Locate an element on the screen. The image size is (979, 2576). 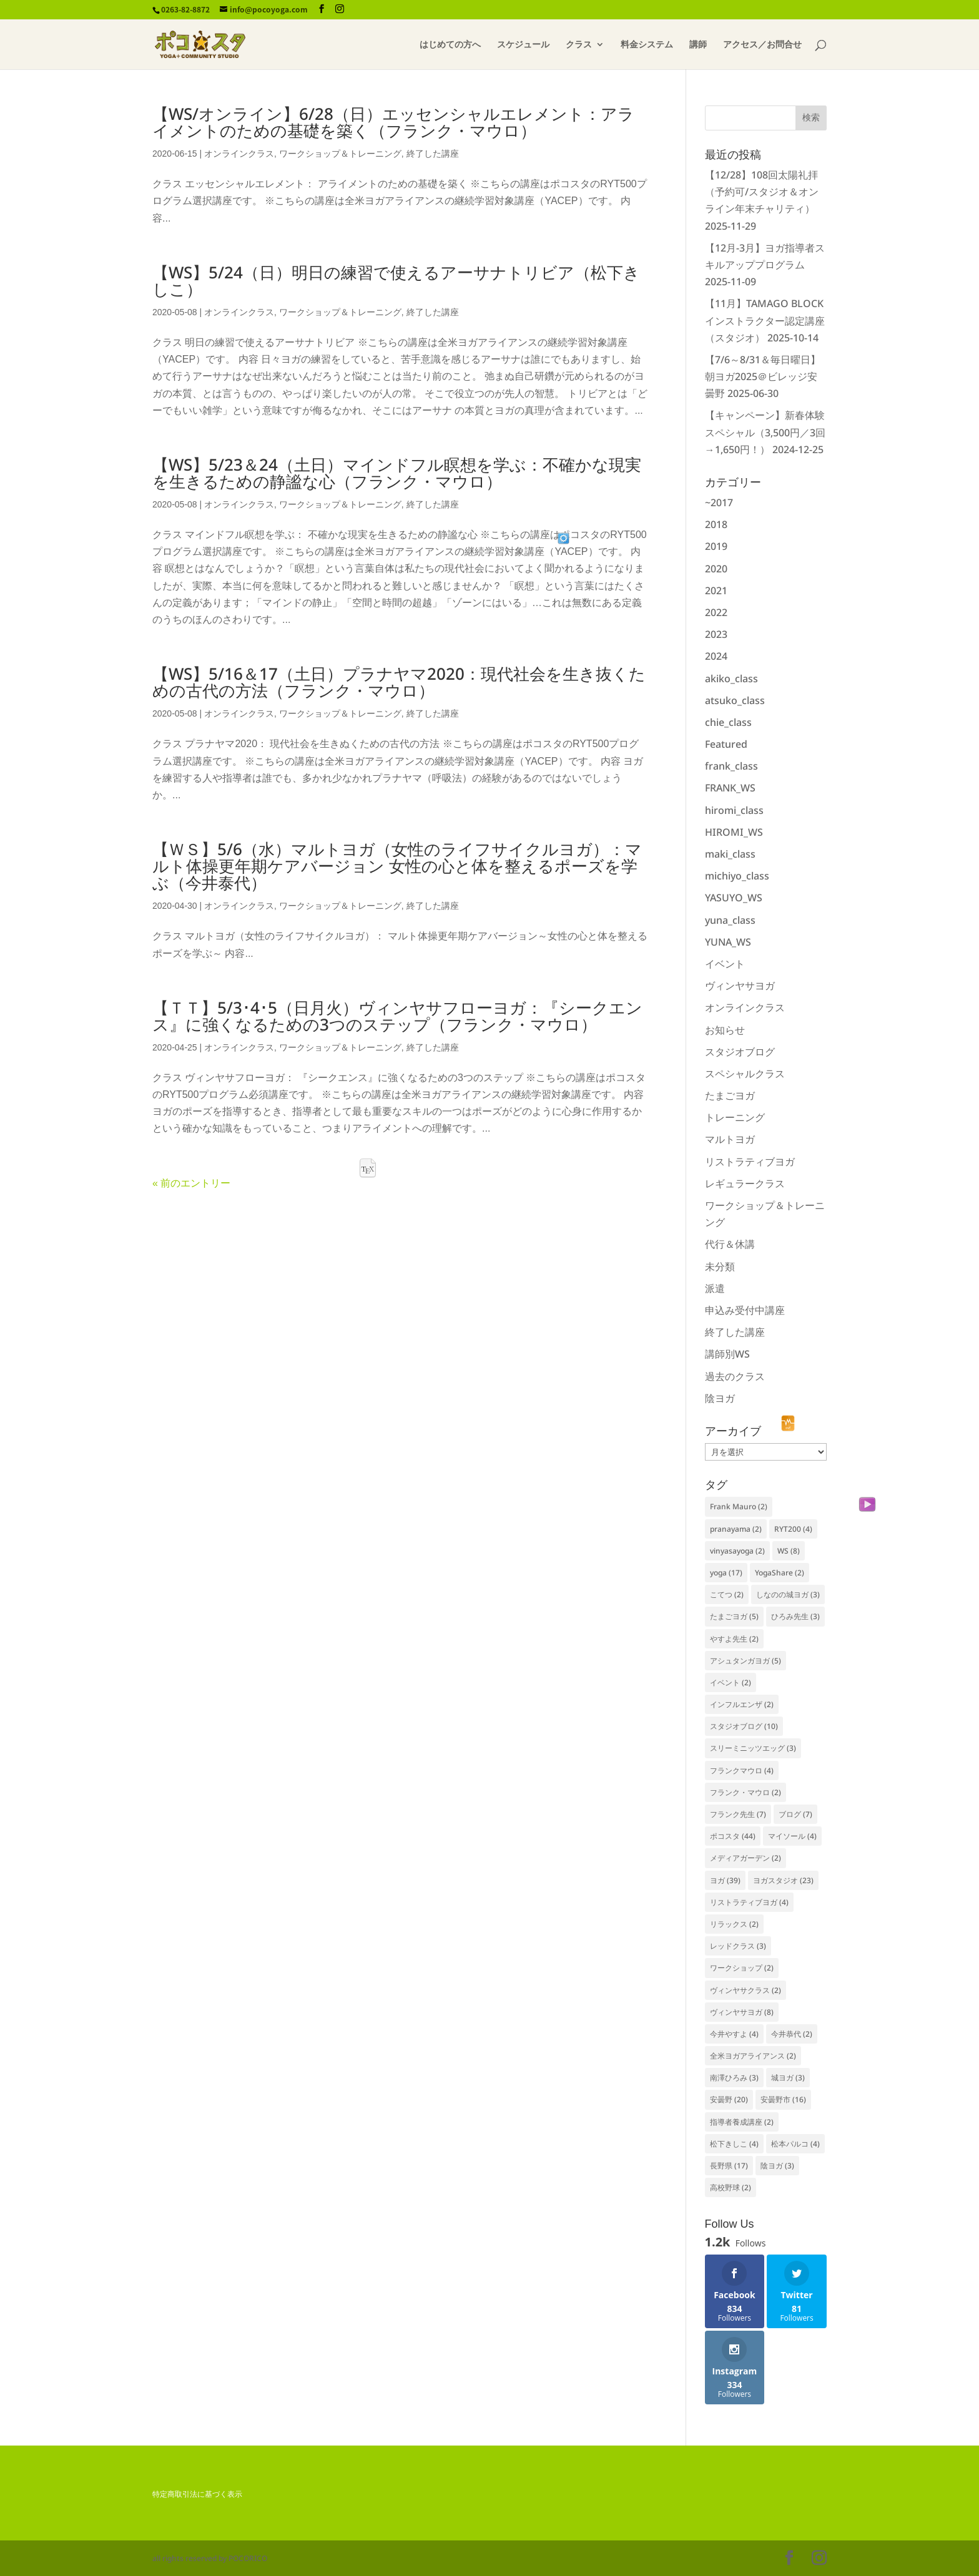
open a VirtualBox appliance file is located at coordinates (788, 1423).